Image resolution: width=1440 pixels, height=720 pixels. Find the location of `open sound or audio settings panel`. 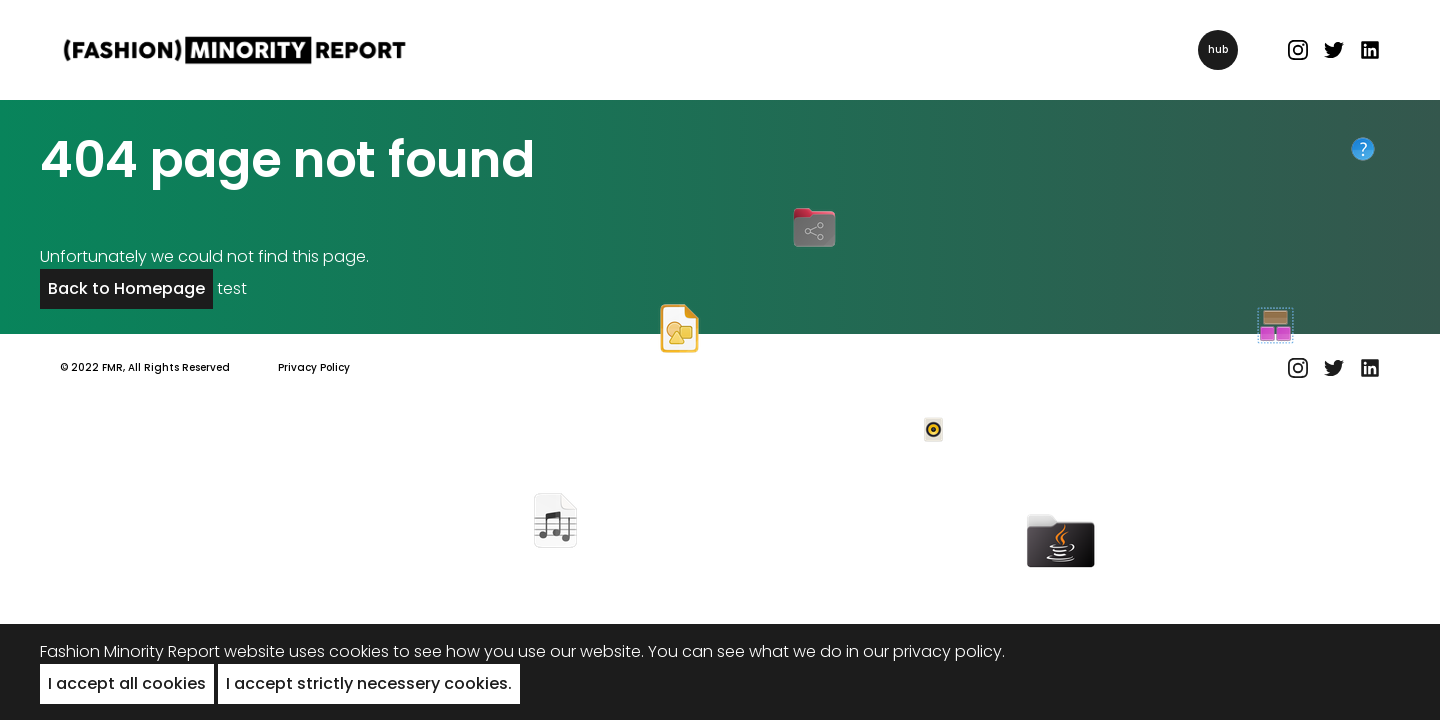

open sound or audio settings panel is located at coordinates (933, 429).